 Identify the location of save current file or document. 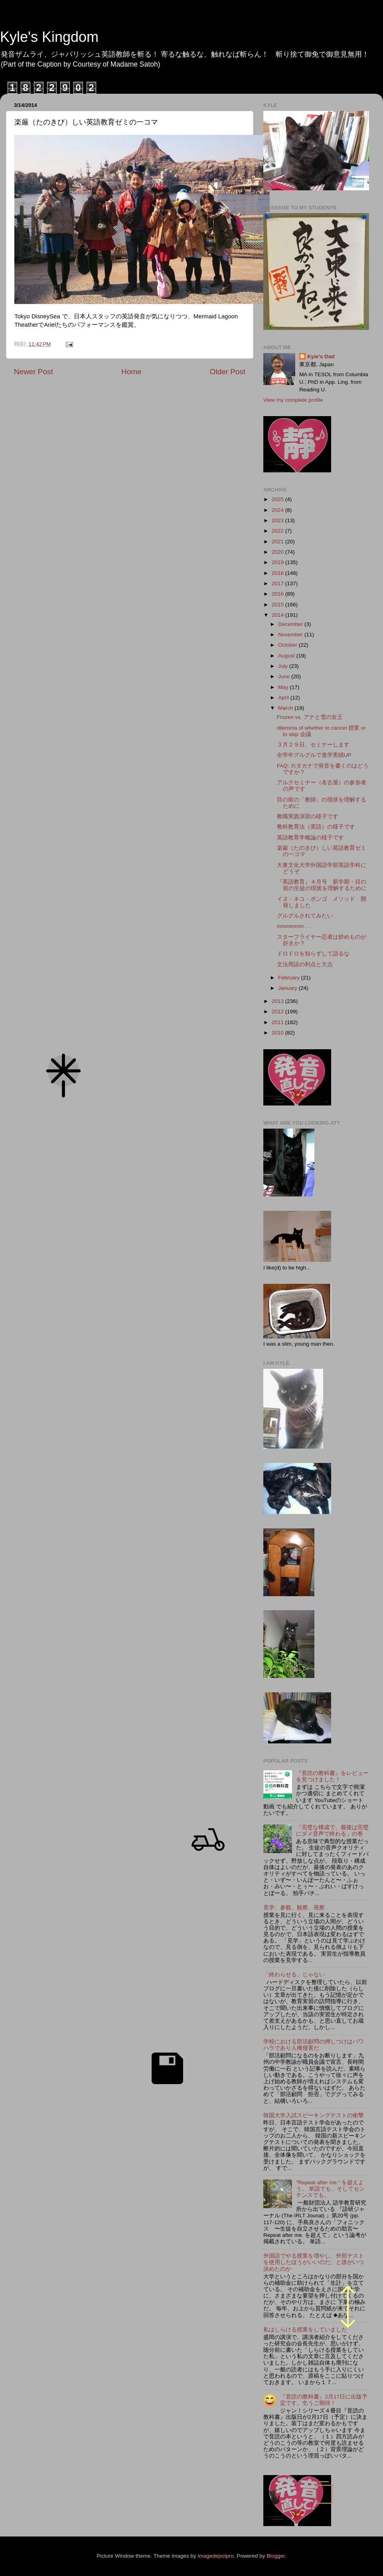
(167, 2068).